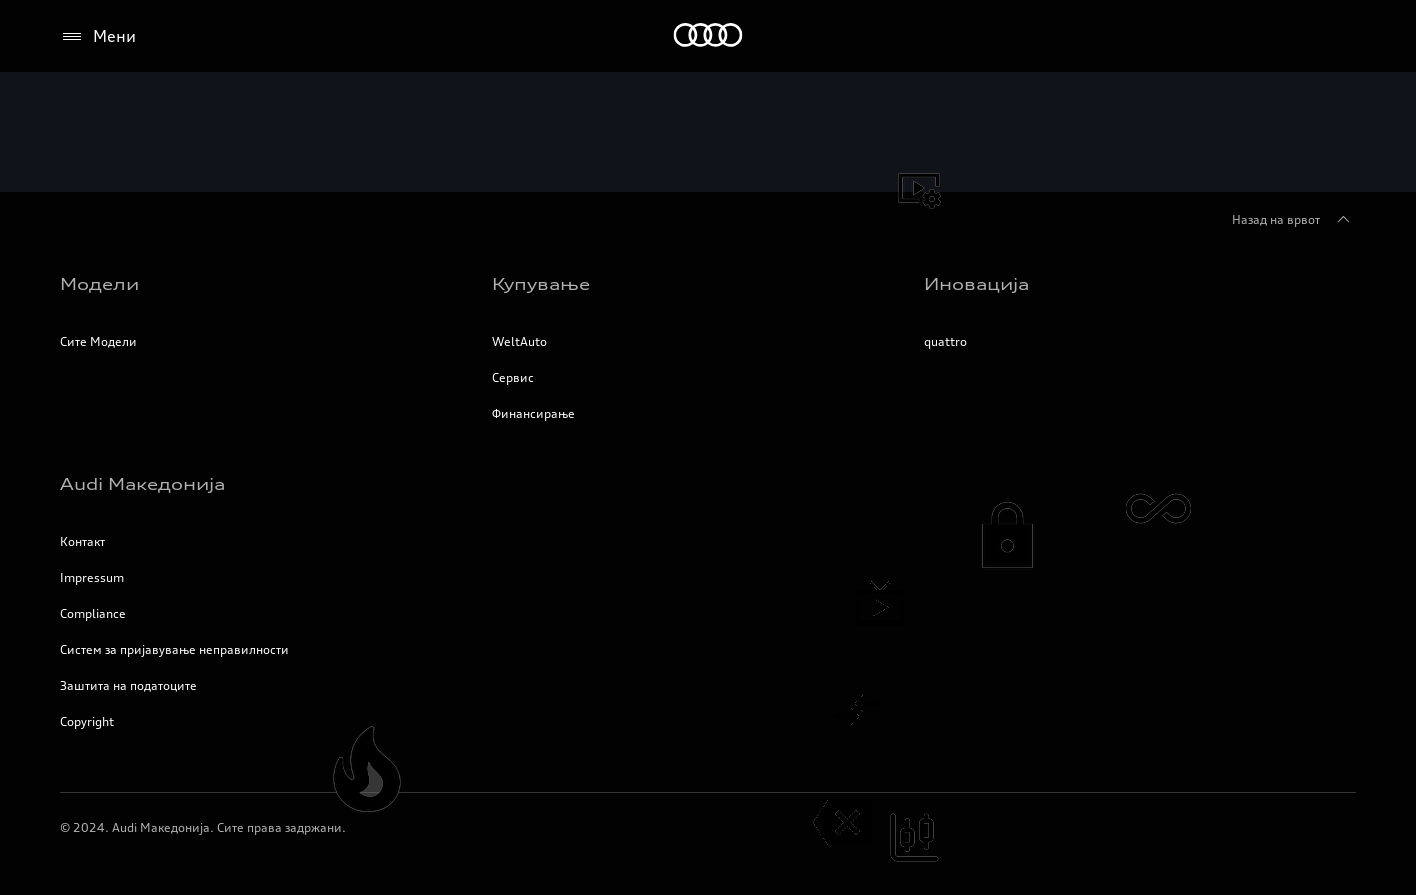  I want to click on locate nearby fire stations, so click(367, 770).